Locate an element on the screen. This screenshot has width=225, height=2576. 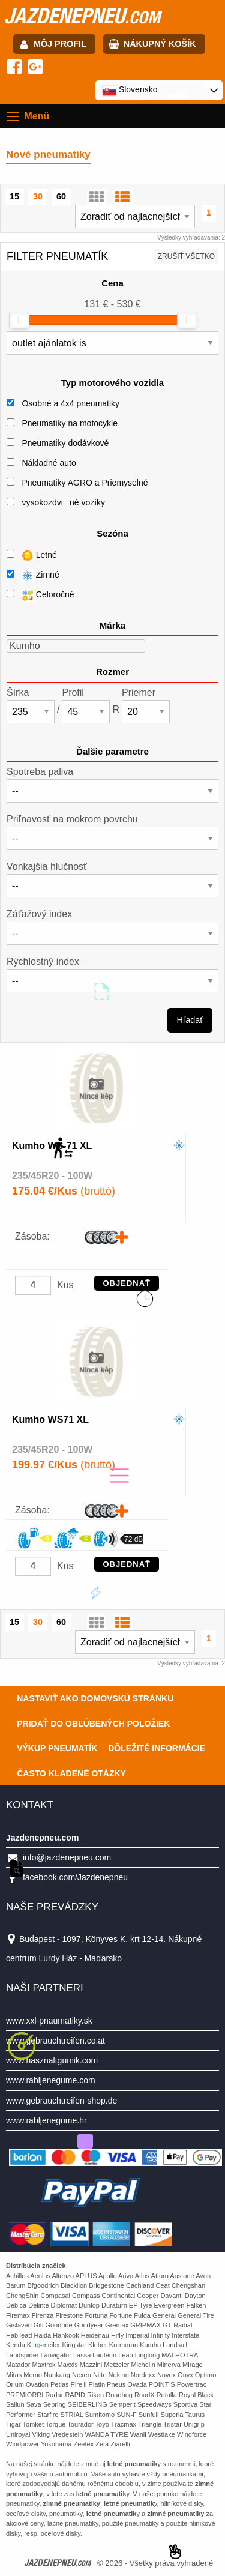
indicates a quick action or shortcut is located at coordinates (95, 1593).